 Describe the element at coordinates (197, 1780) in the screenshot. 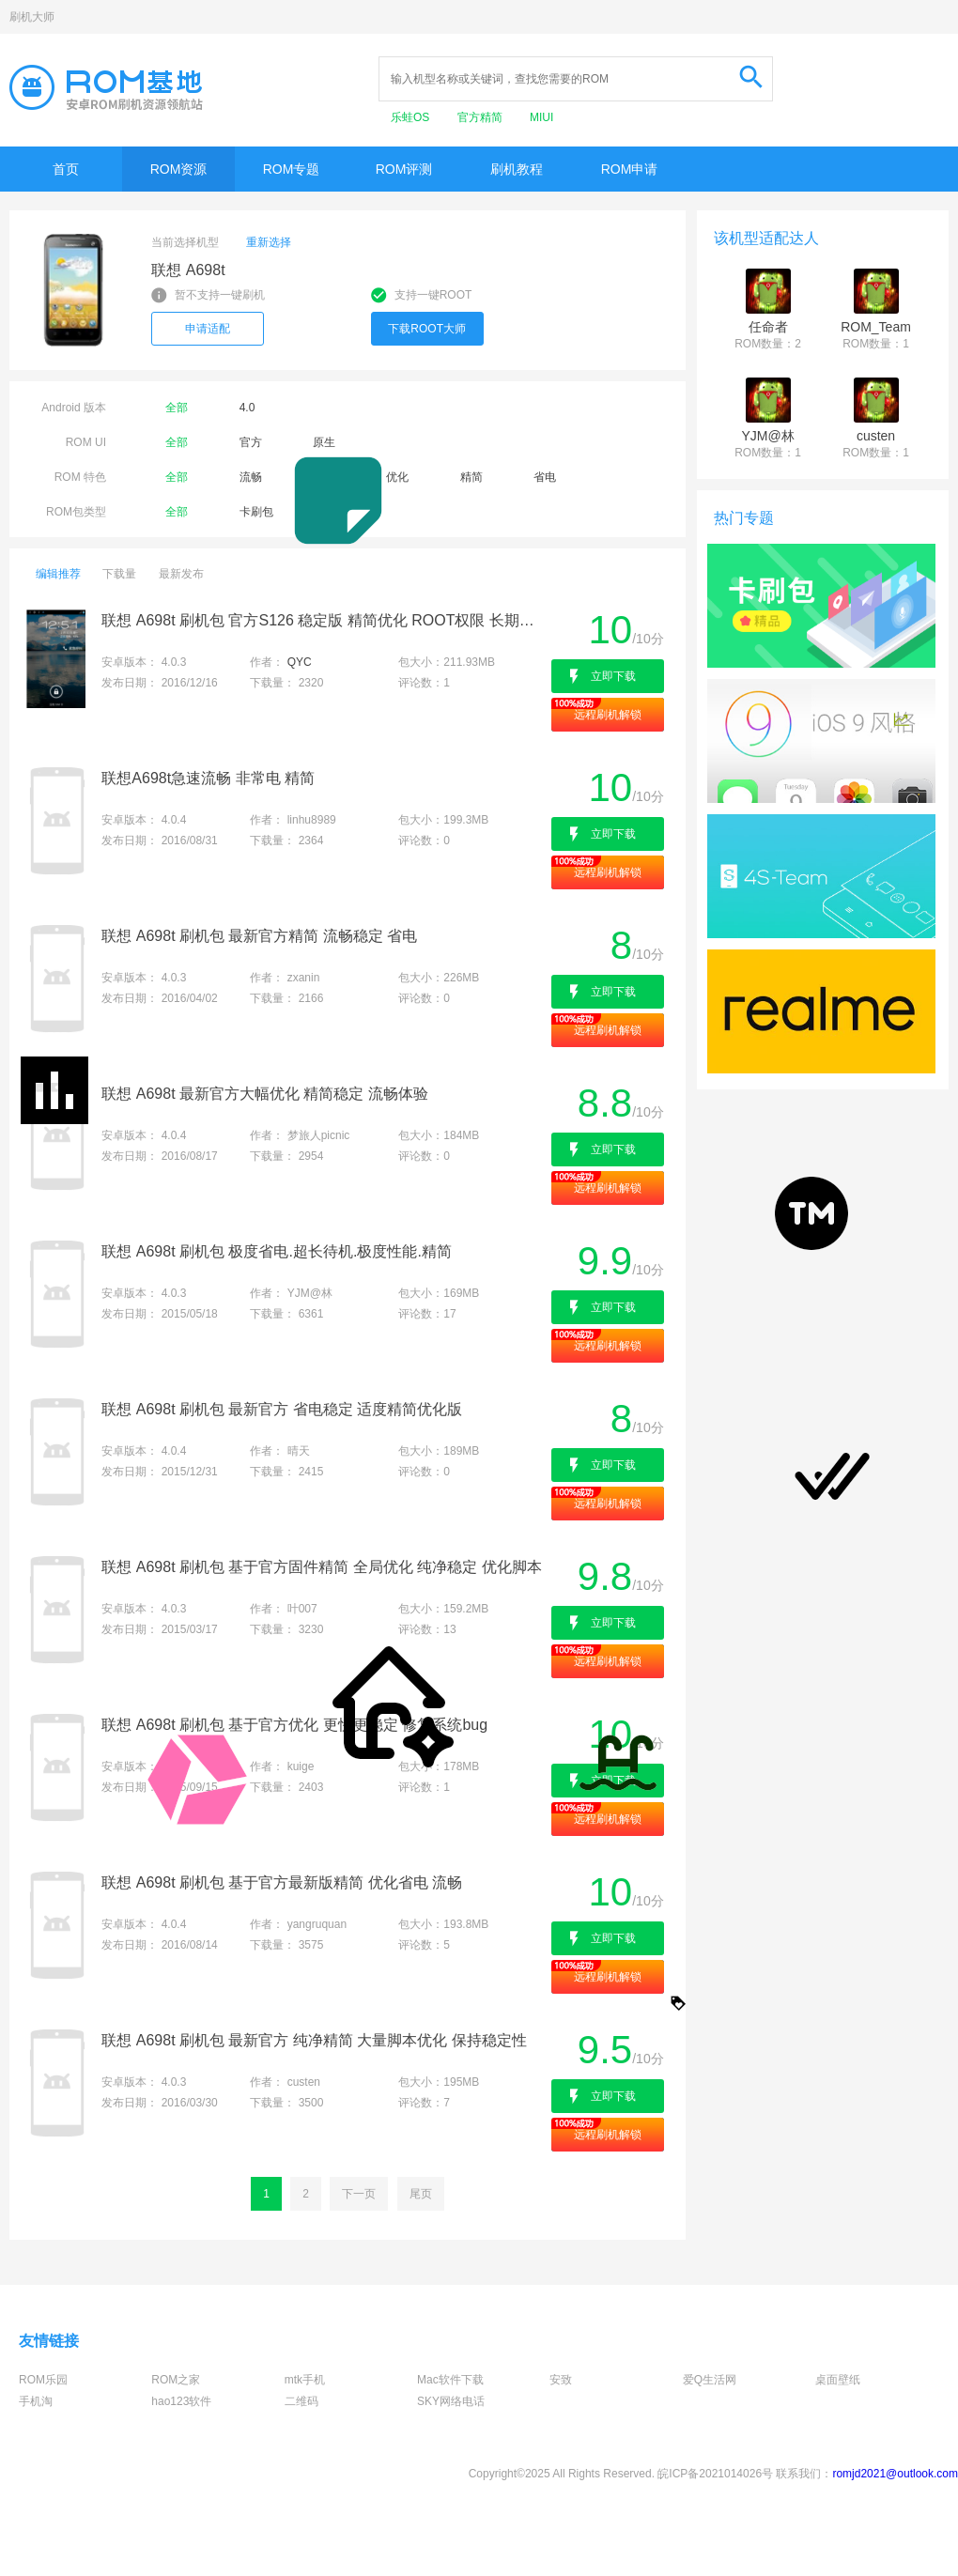

I see `InstaLOD brand logo` at that location.